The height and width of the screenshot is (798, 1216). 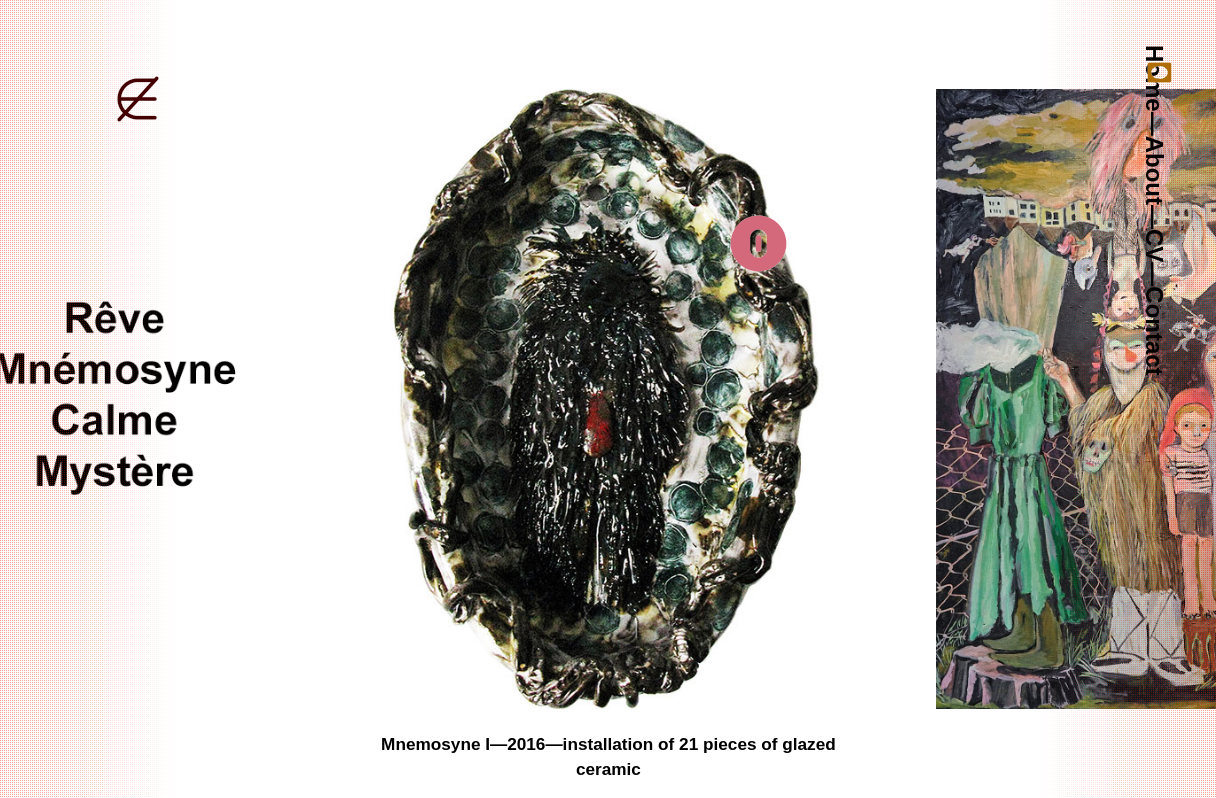 I want to click on indicates item is not part of a set or group, so click(x=138, y=99).